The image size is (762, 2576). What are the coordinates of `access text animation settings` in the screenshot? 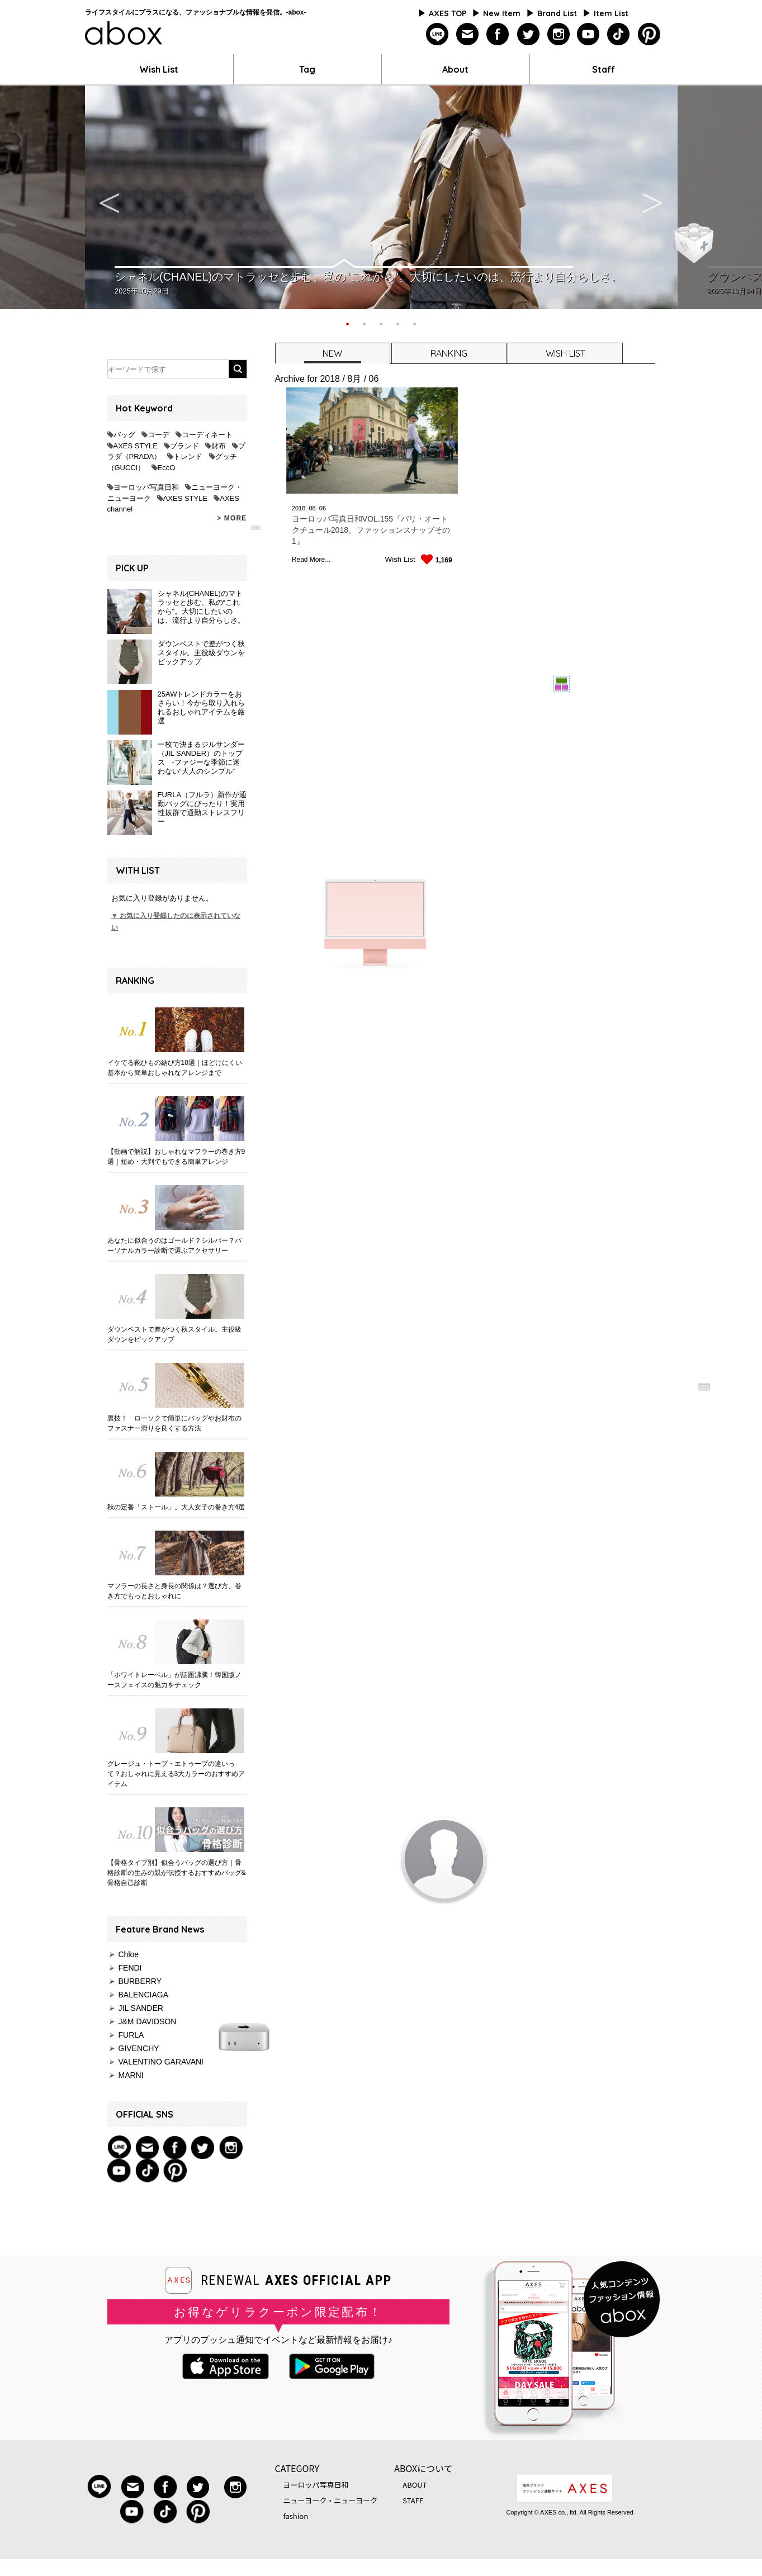 It's located at (250, 2198).